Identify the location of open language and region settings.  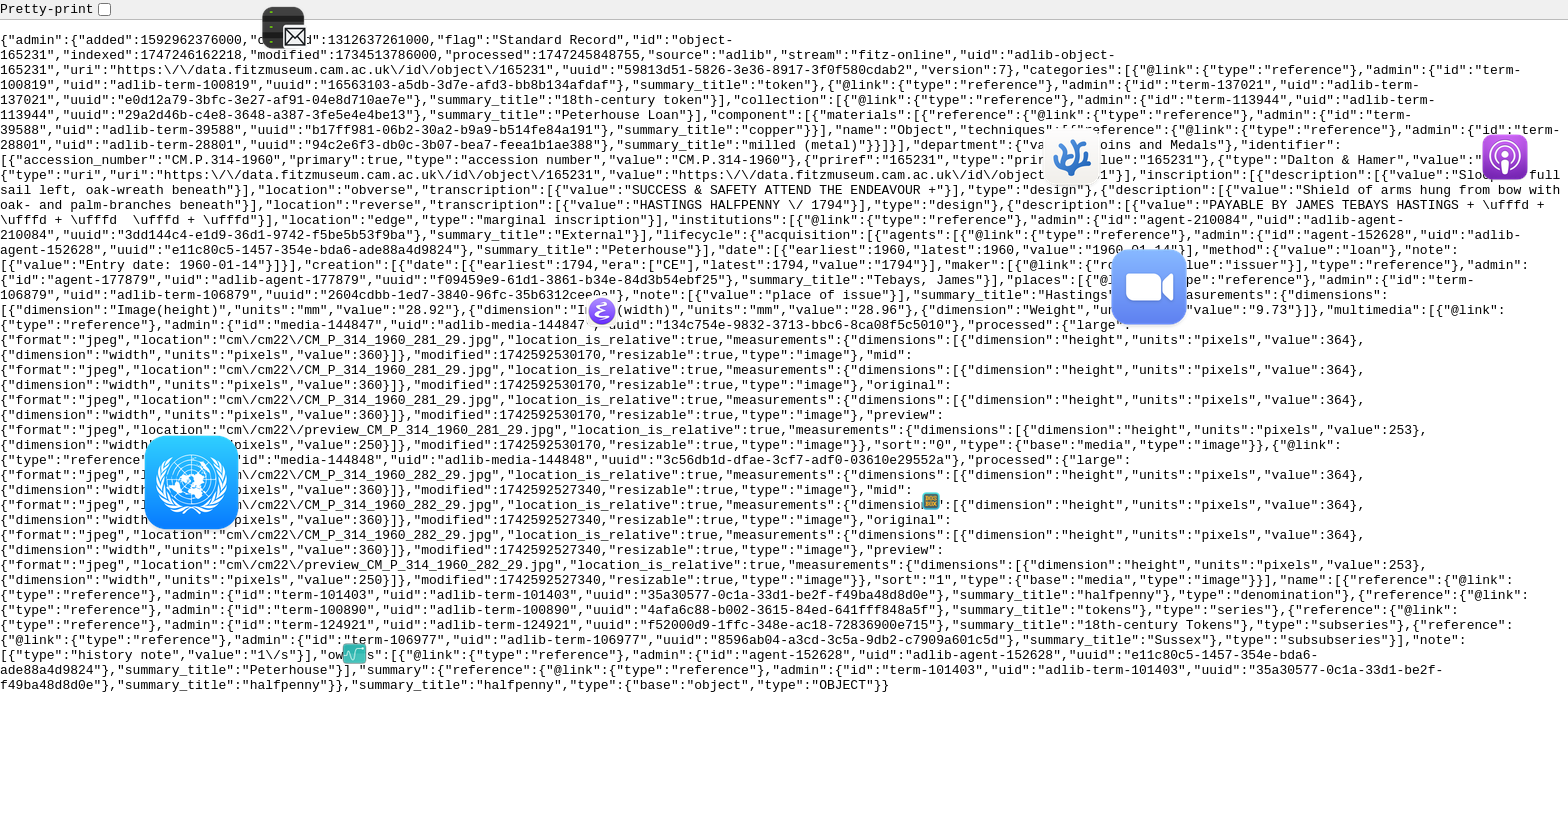
(191, 482).